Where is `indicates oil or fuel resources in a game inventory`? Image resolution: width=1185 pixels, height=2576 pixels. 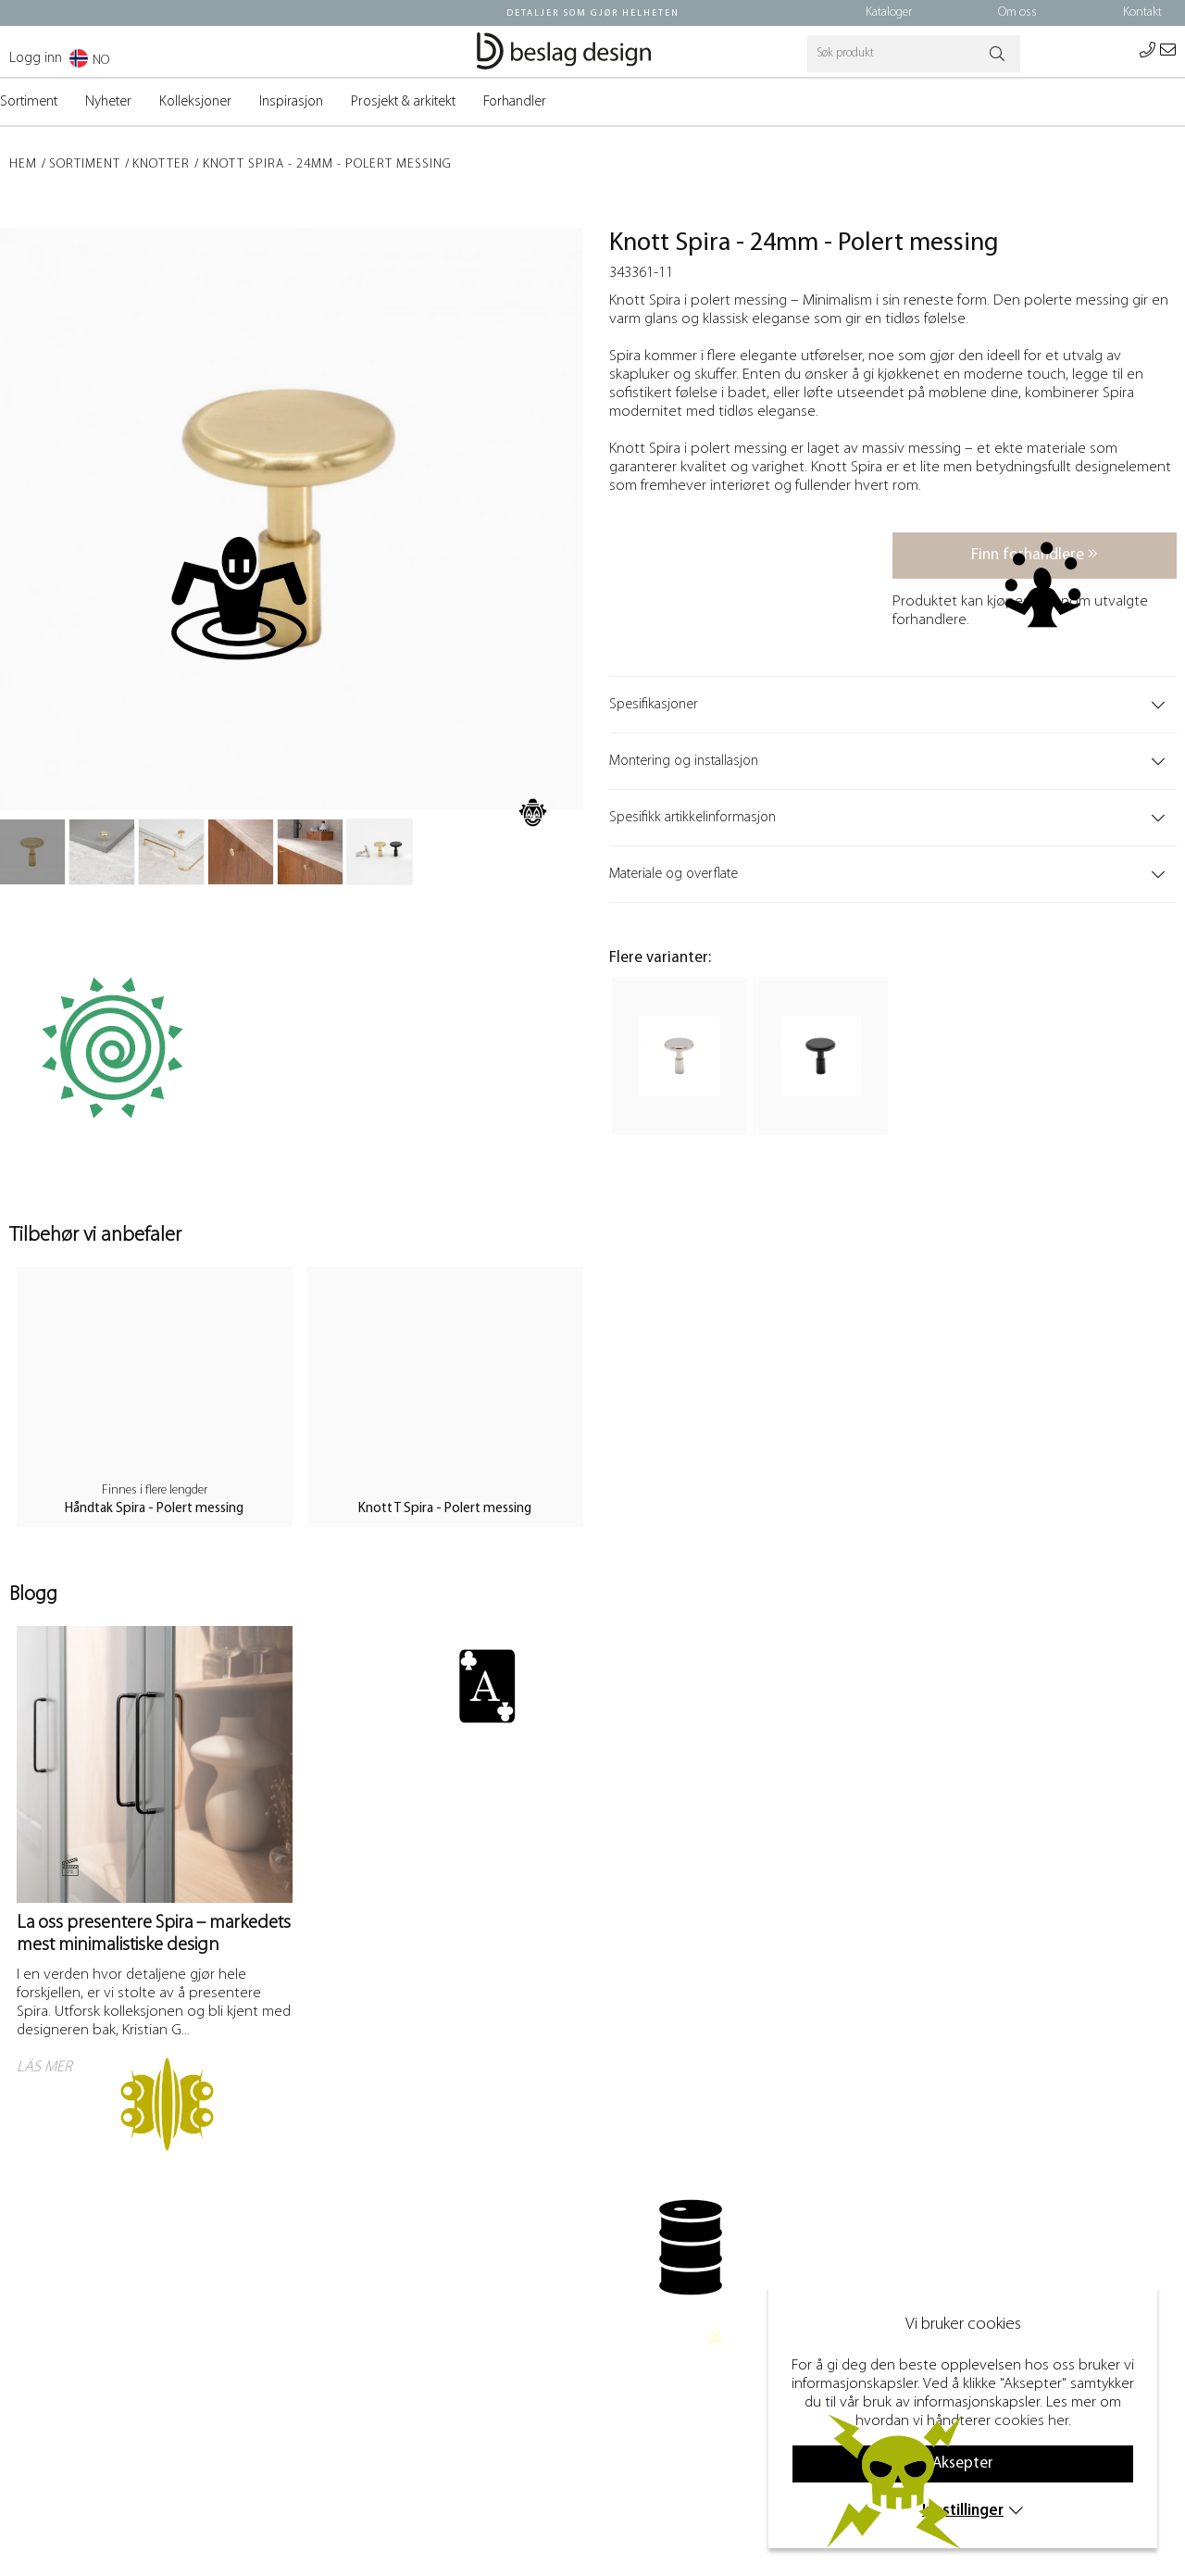 indicates oil or fuel resources in a game inventory is located at coordinates (691, 2247).